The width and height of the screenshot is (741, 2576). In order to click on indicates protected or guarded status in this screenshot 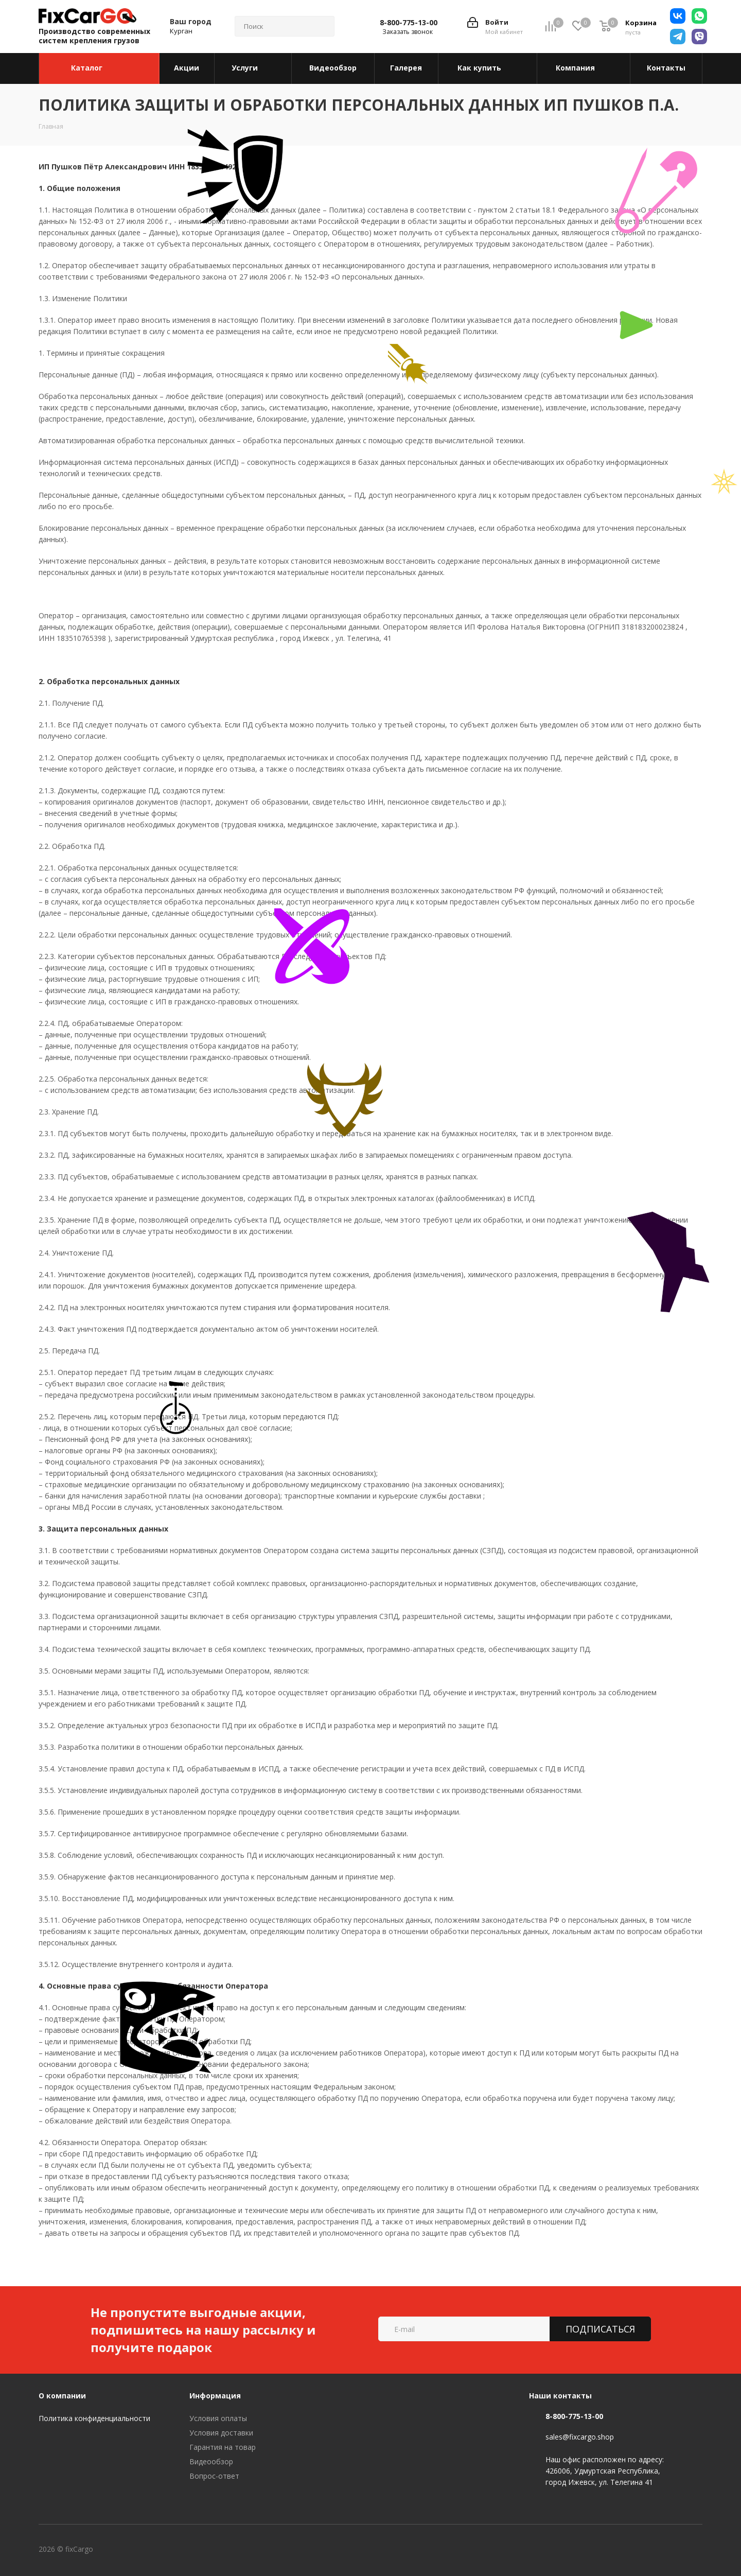, I will do `click(344, 1098)`.